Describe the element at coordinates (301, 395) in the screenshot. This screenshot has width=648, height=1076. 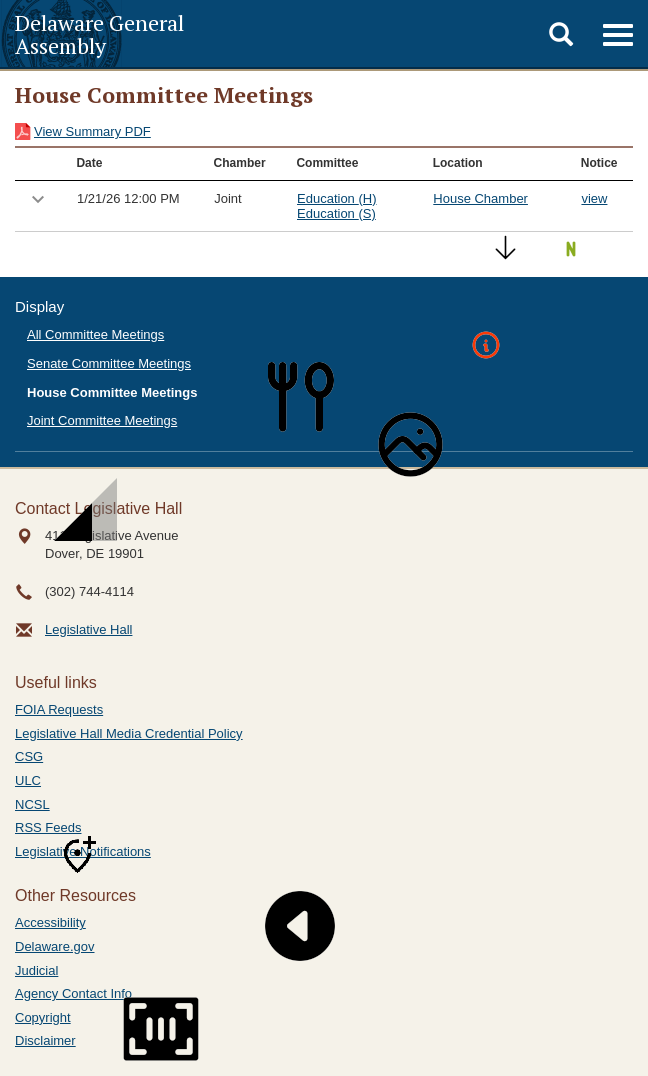
I see `access food or dining options` at that location.